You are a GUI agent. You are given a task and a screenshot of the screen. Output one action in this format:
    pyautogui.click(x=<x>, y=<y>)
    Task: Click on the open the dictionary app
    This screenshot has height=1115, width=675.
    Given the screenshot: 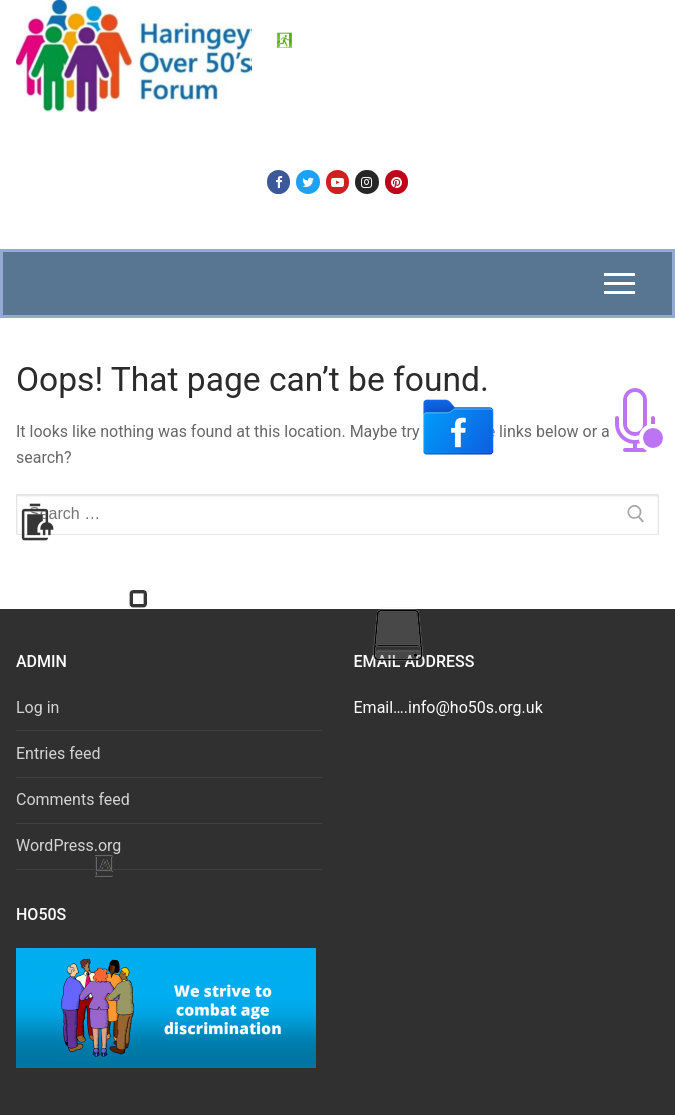 What is the action you would take?
    pyautogui.click(x=104, y=866)
    